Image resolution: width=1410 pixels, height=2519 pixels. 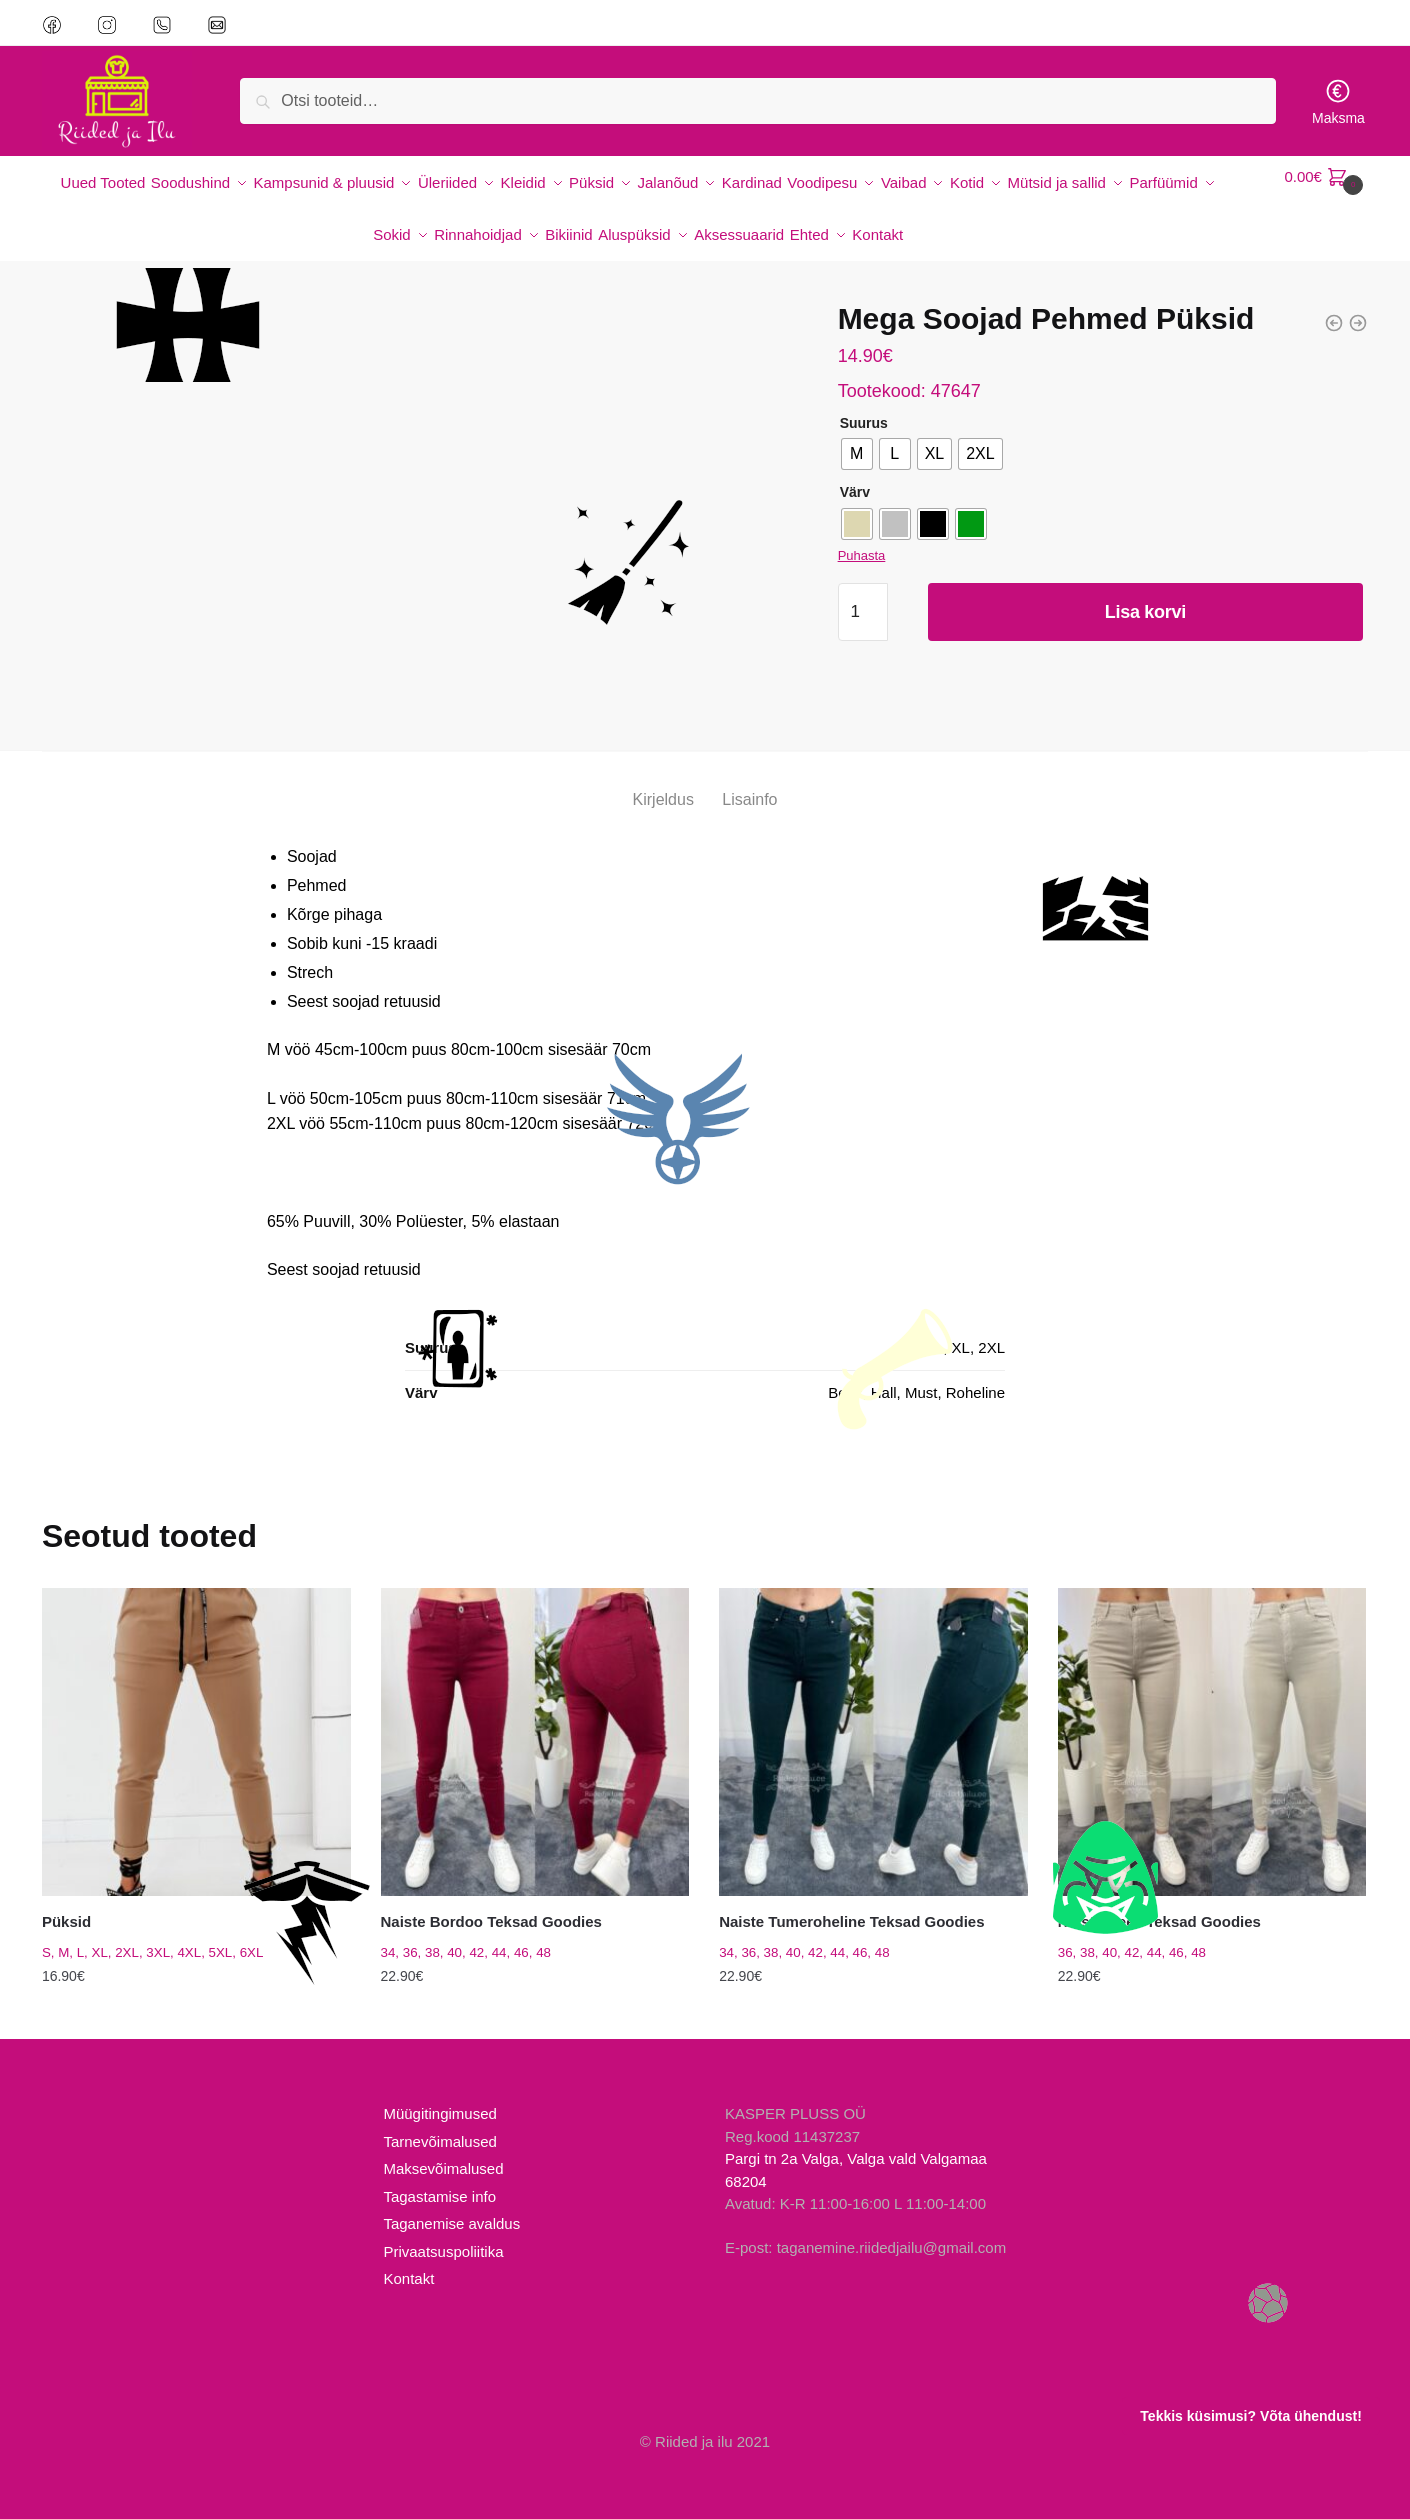 I want to click on access spell book or magic abilities, so click(x=307, y=1921).